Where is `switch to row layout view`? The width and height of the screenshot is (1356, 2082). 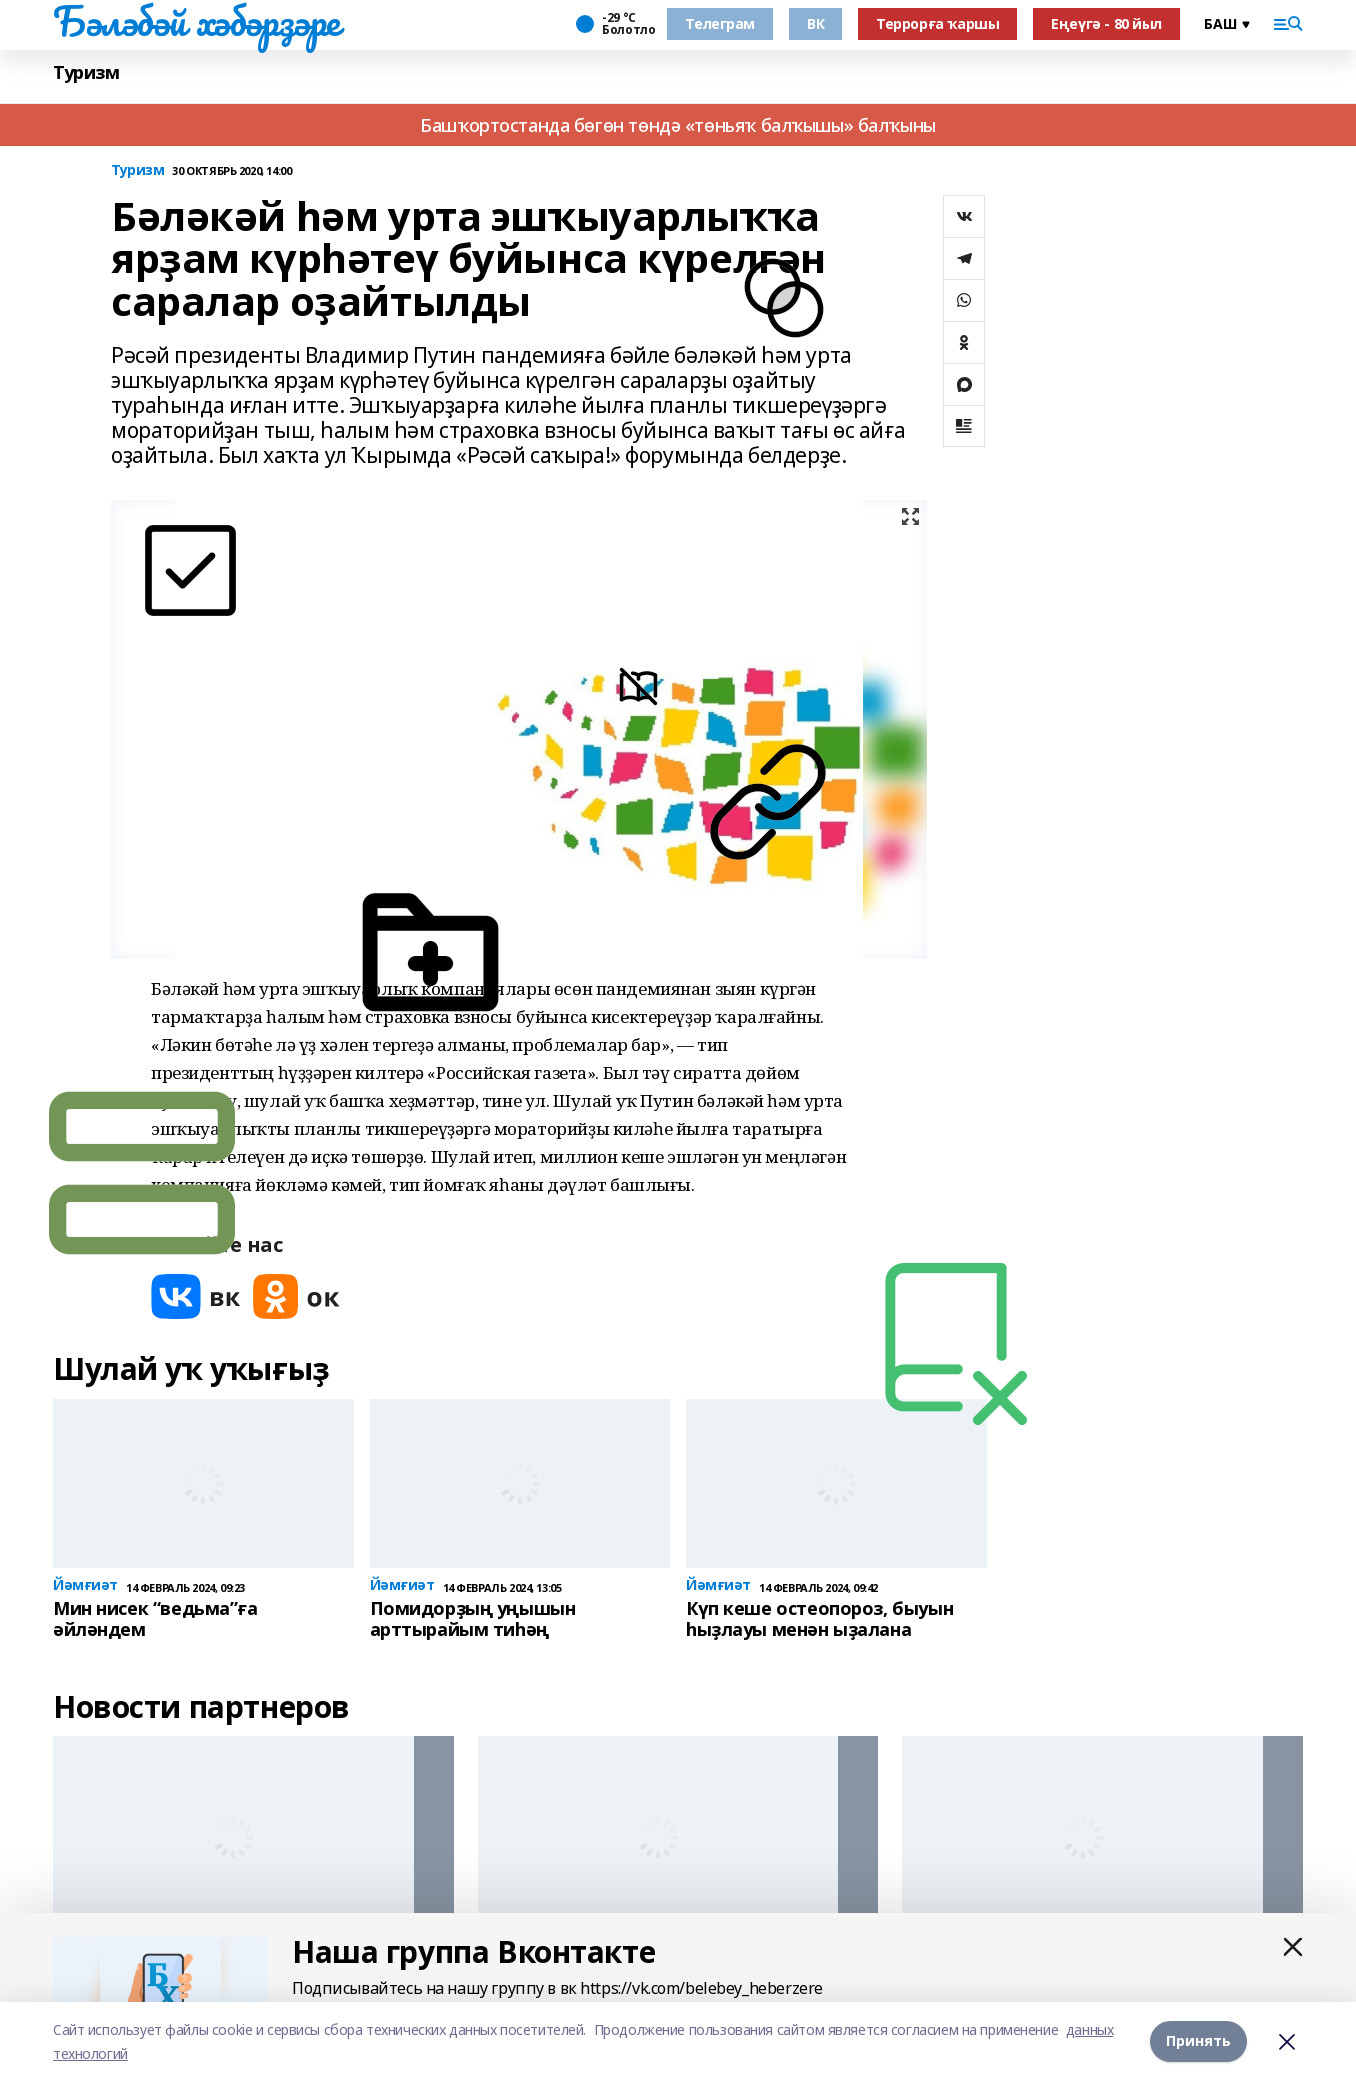 switch to row layout view is located at coordinates (142, 1173).